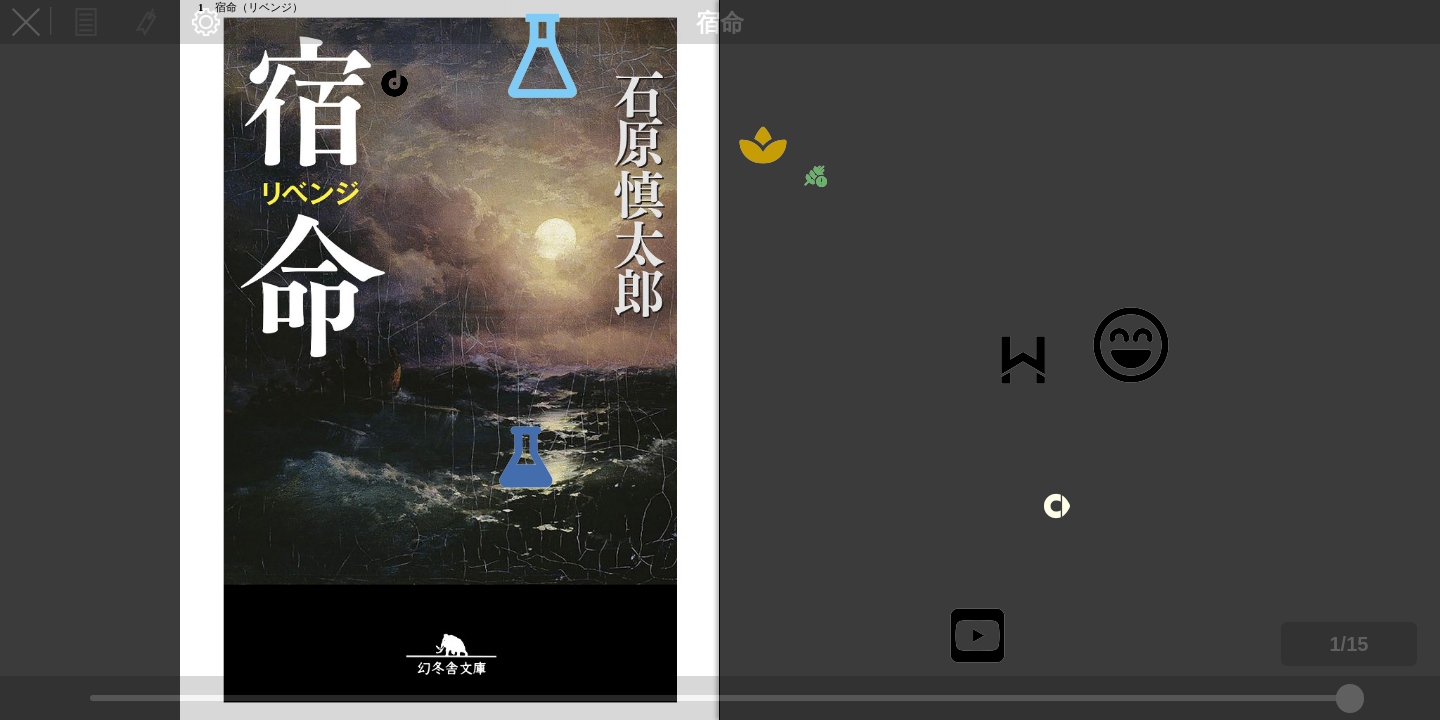  Describe the element at coordinates (1131, 345) in the screenshot. I see `add a laughing emoji reaction` at that location.